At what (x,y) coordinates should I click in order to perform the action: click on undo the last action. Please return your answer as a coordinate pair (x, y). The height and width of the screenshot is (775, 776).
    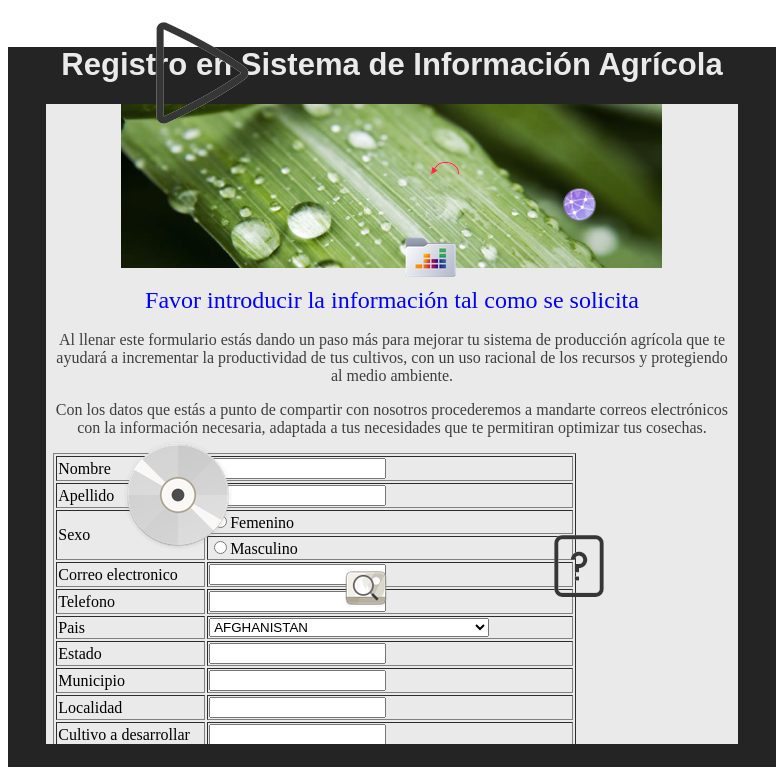
    Looking at the image, I should click on (445, 168).